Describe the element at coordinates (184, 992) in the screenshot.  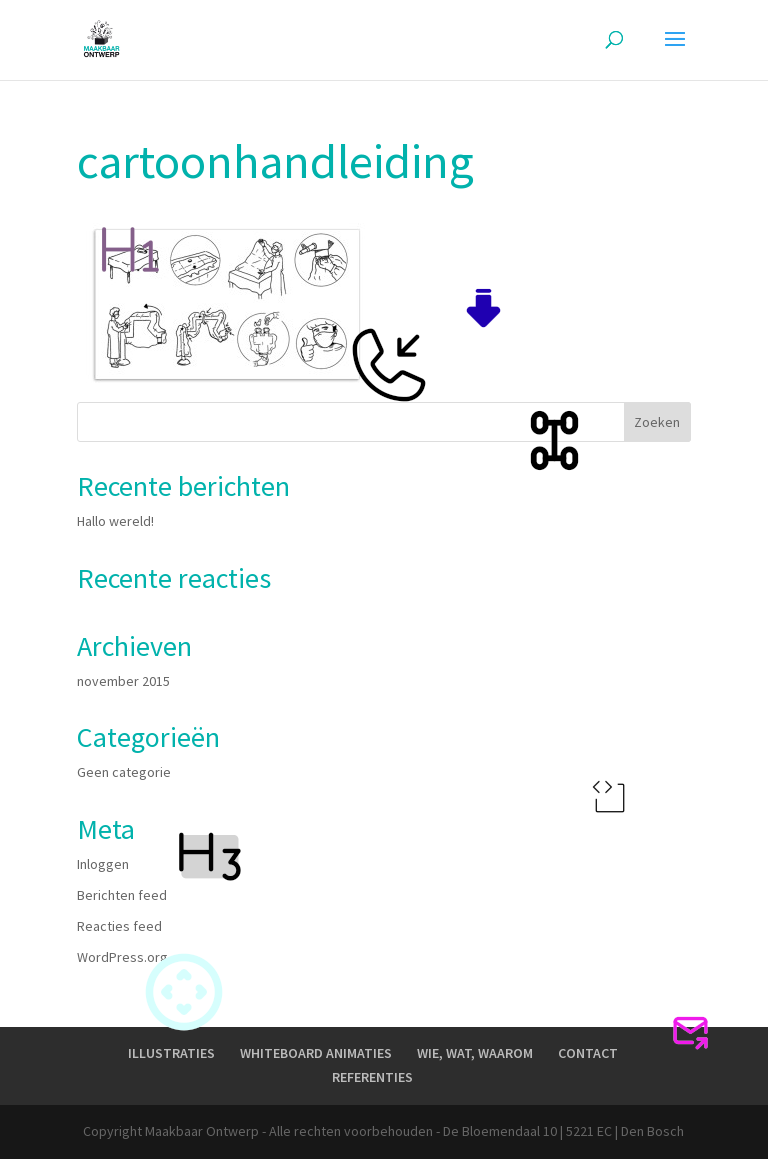
I see `navigate or pan in multiple directions` at that location.